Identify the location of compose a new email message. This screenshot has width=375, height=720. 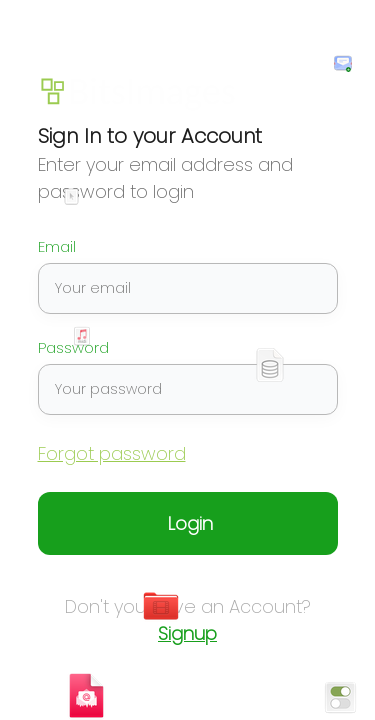
(343, 63).